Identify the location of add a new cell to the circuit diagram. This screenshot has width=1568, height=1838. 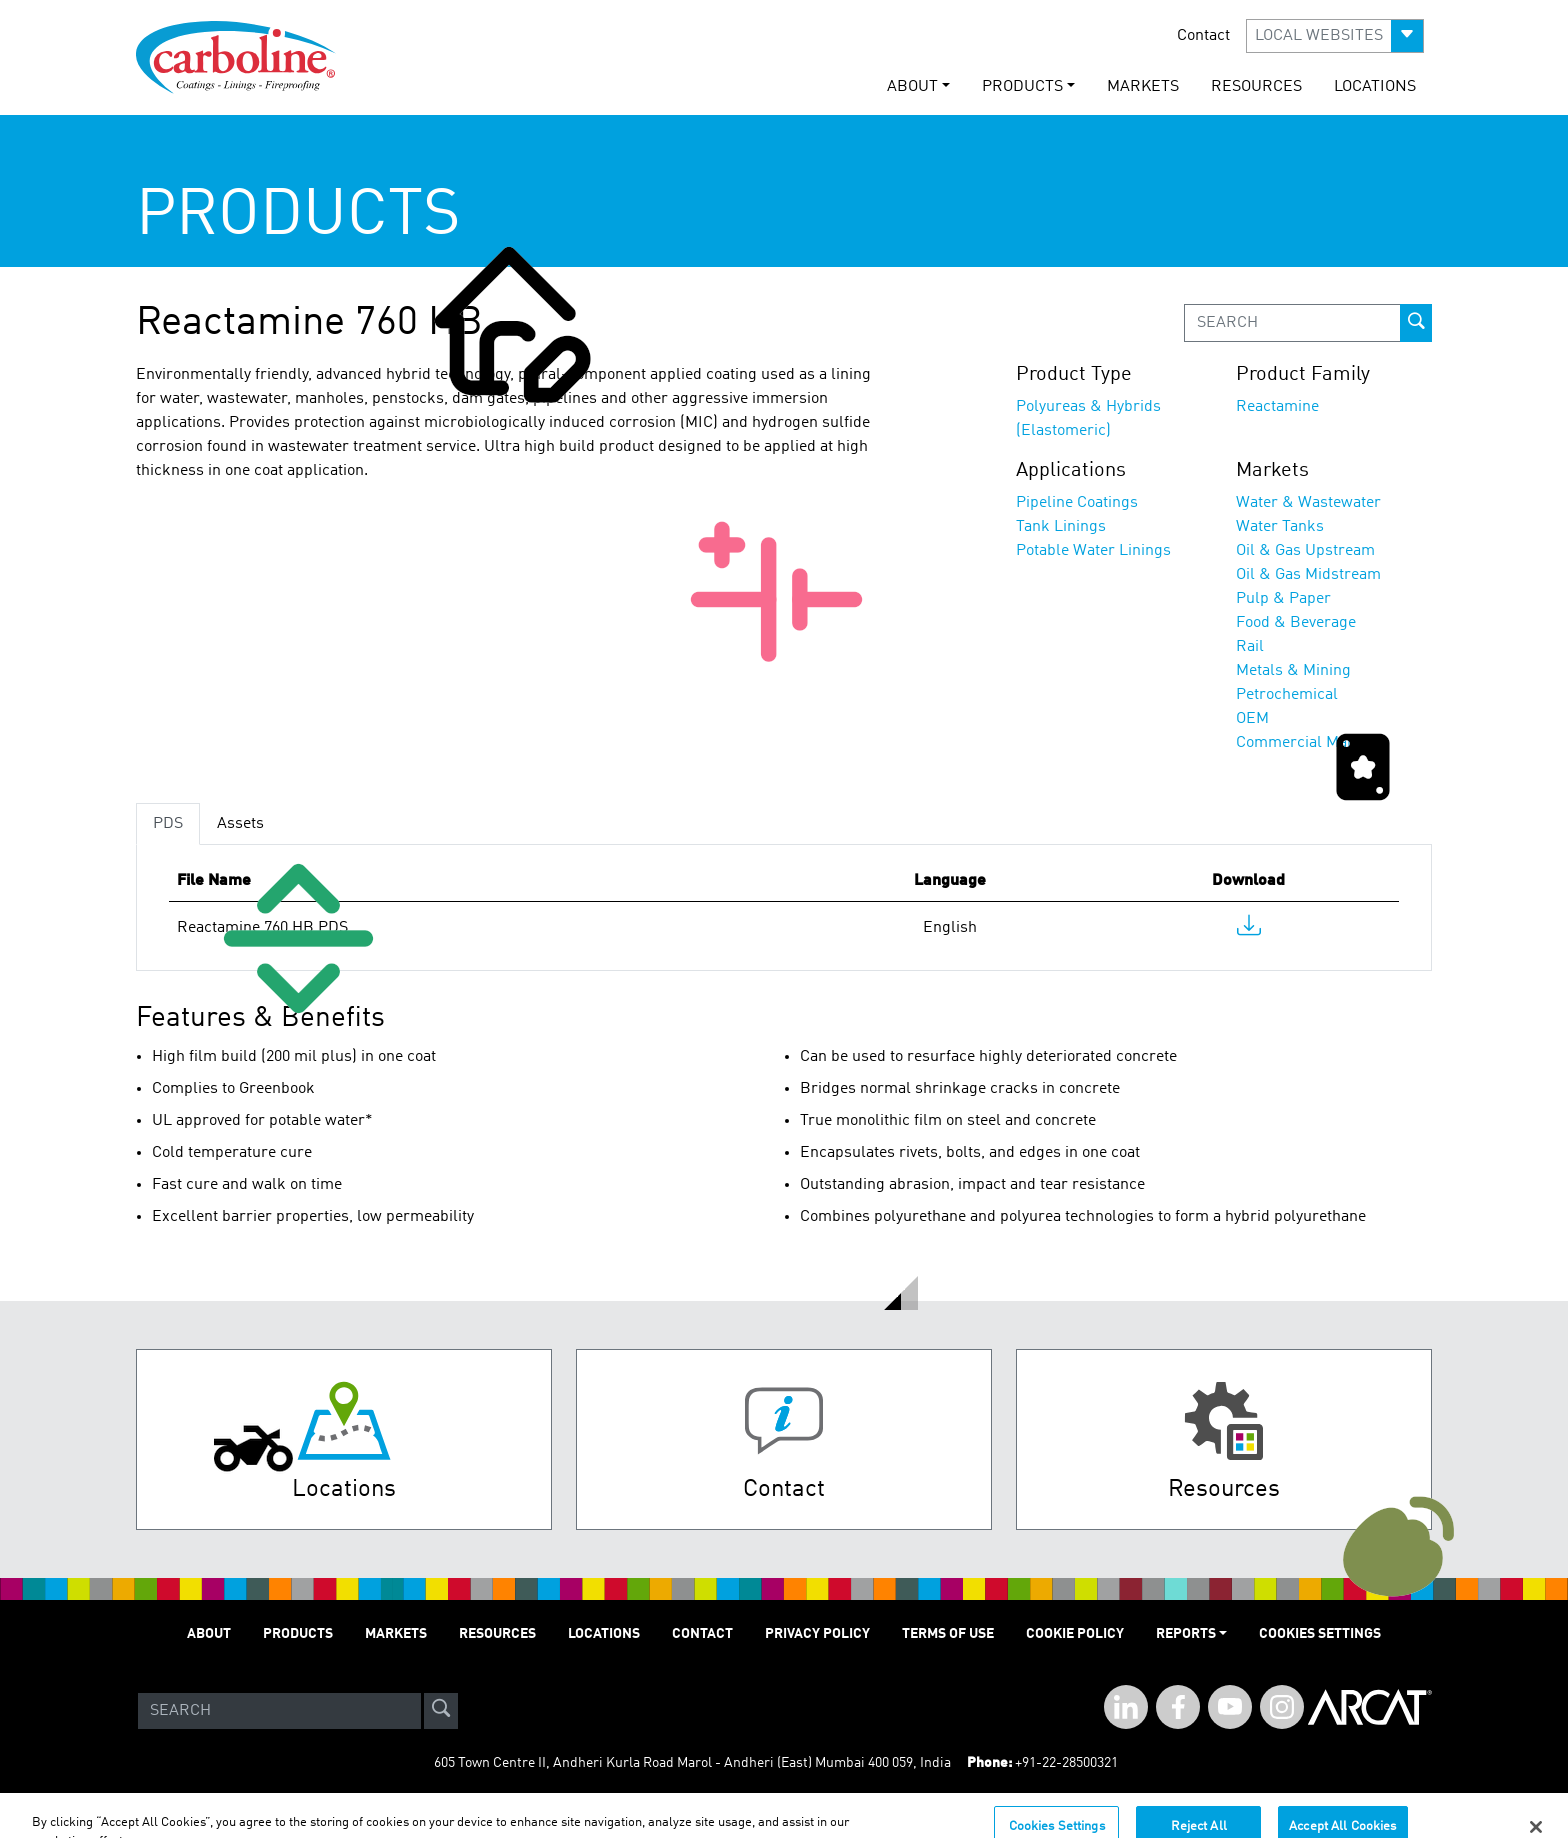
(776, 599).